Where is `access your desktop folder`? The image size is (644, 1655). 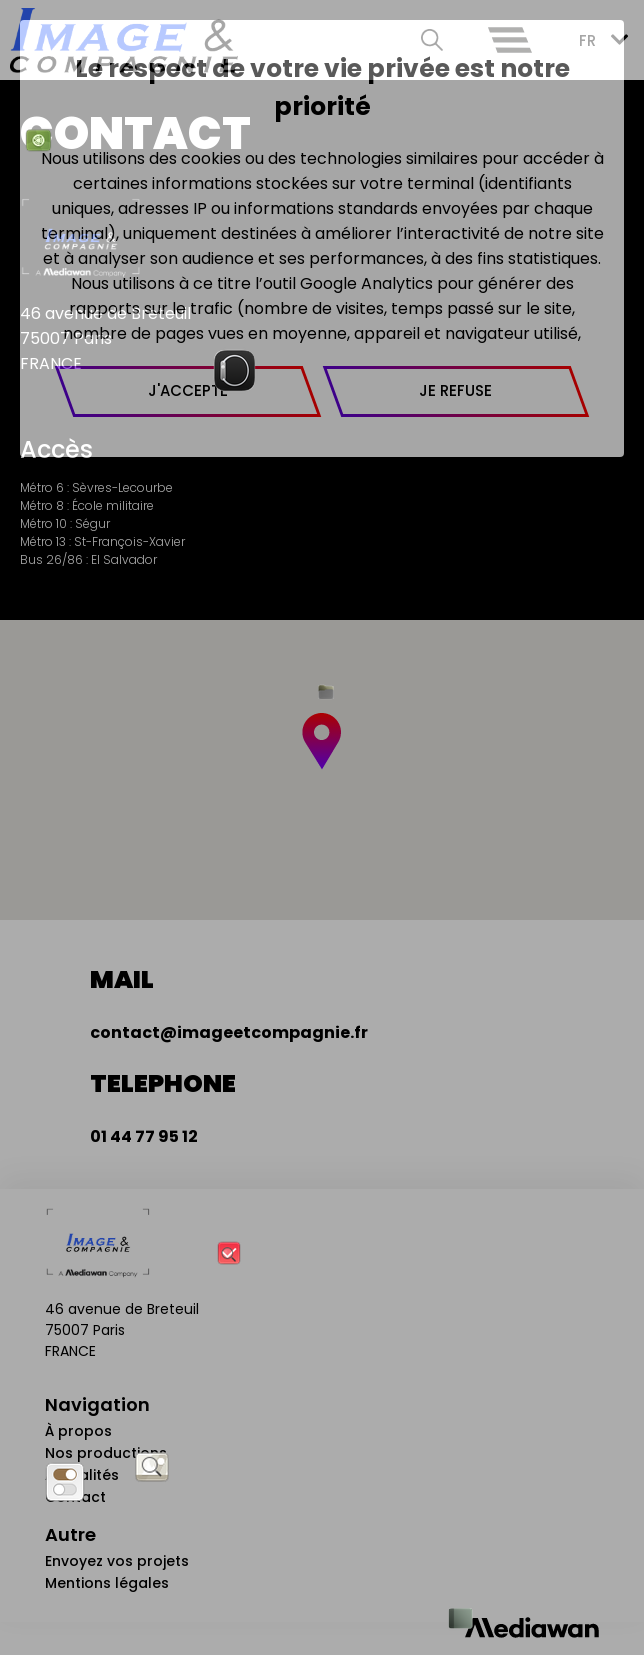
access your desktop folder is located at coordinates (460, 1617).